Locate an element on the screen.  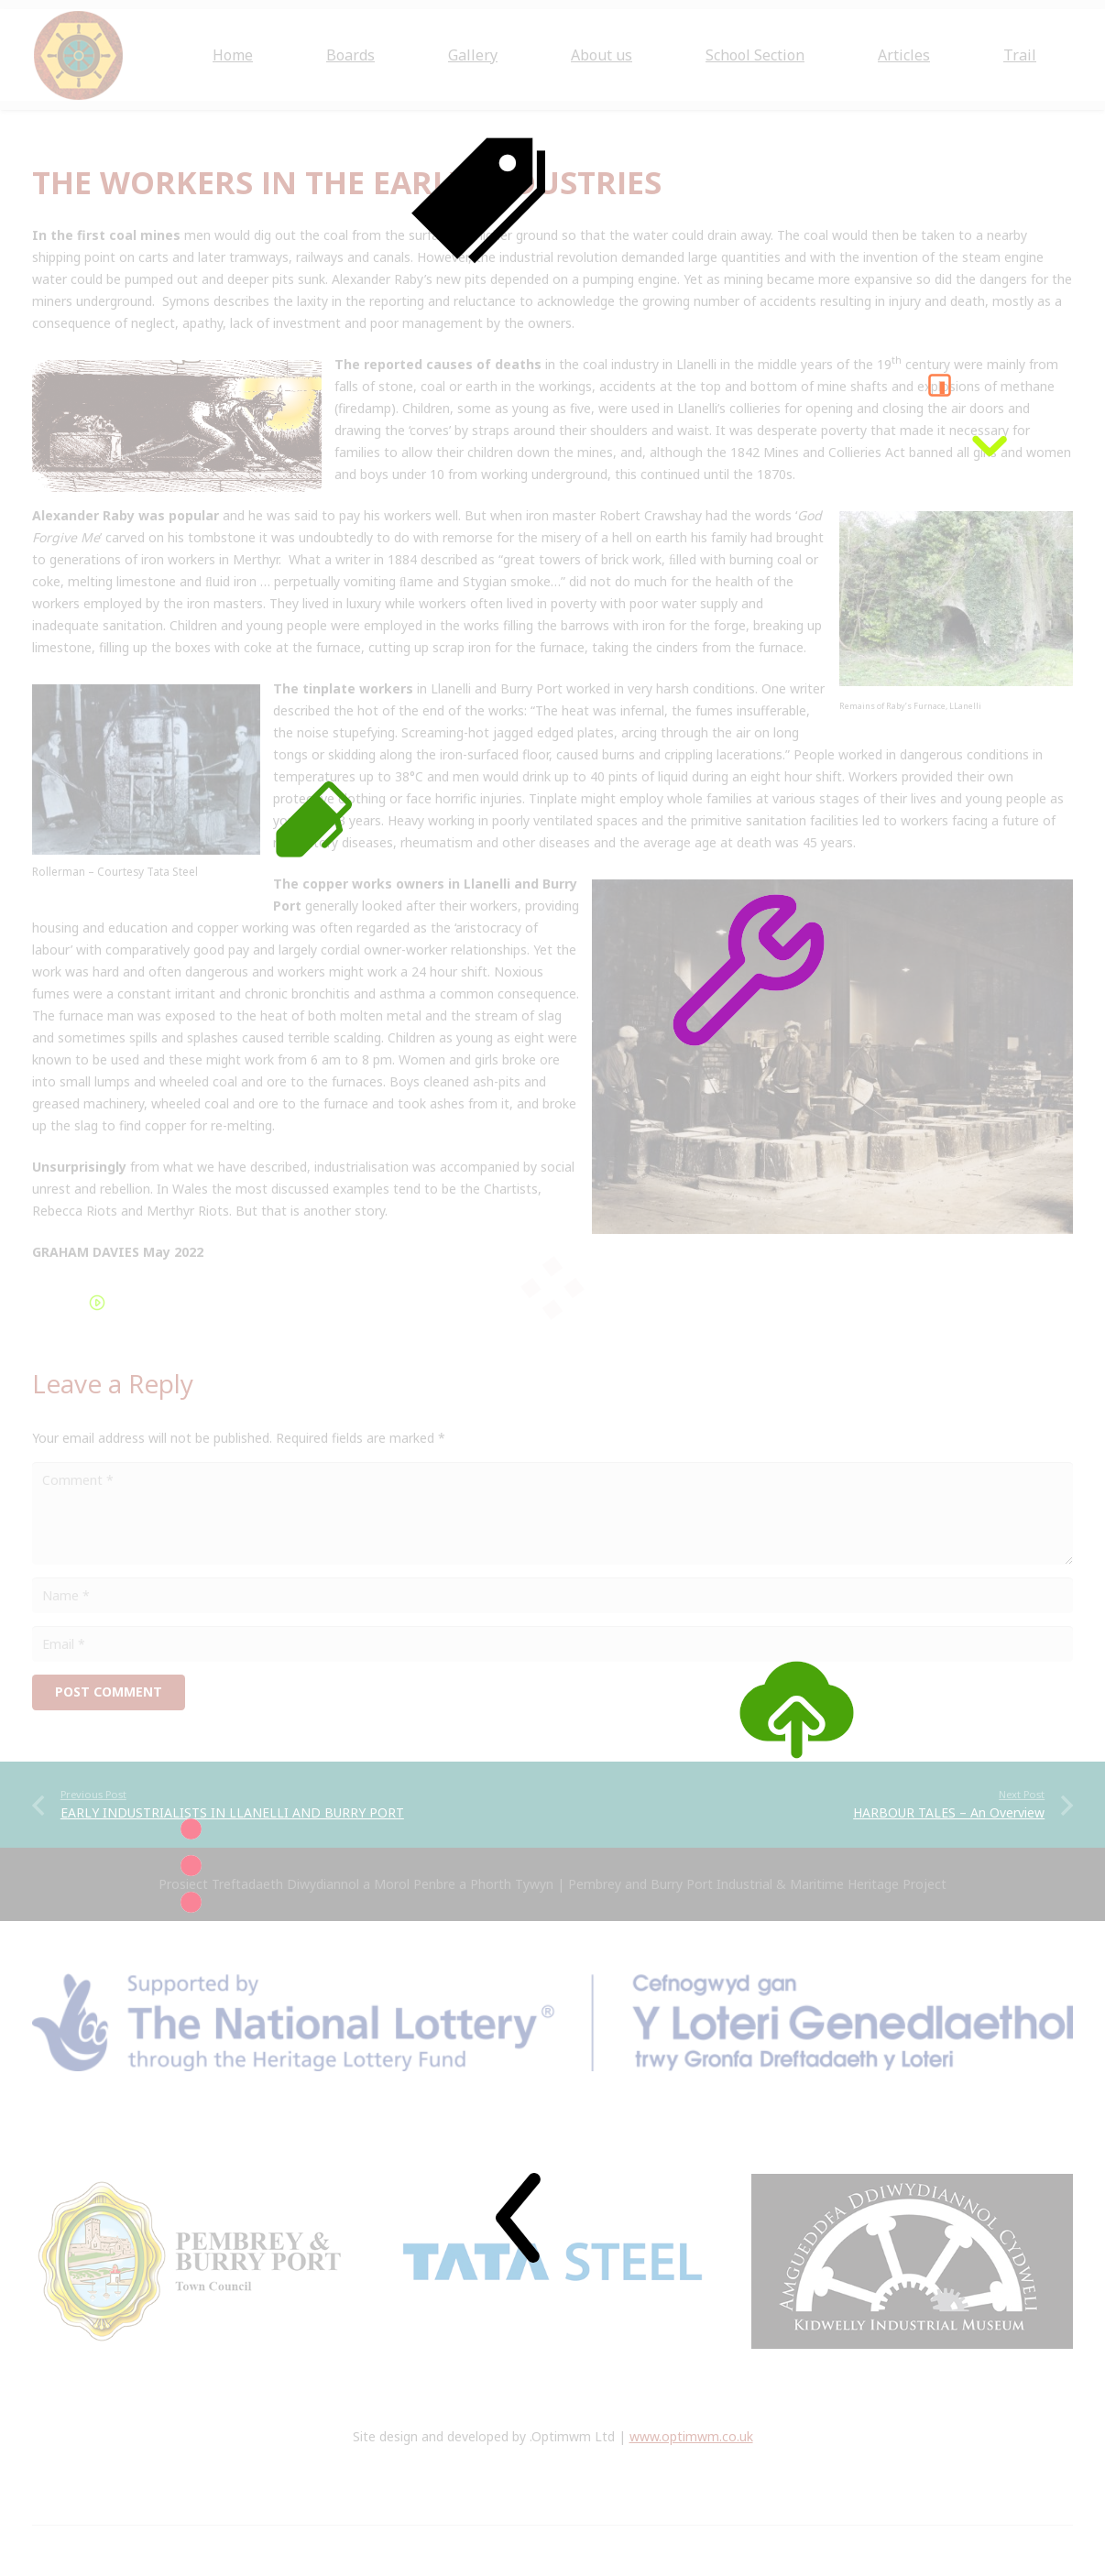
view or manage tags is located at coordinates (478, 201).